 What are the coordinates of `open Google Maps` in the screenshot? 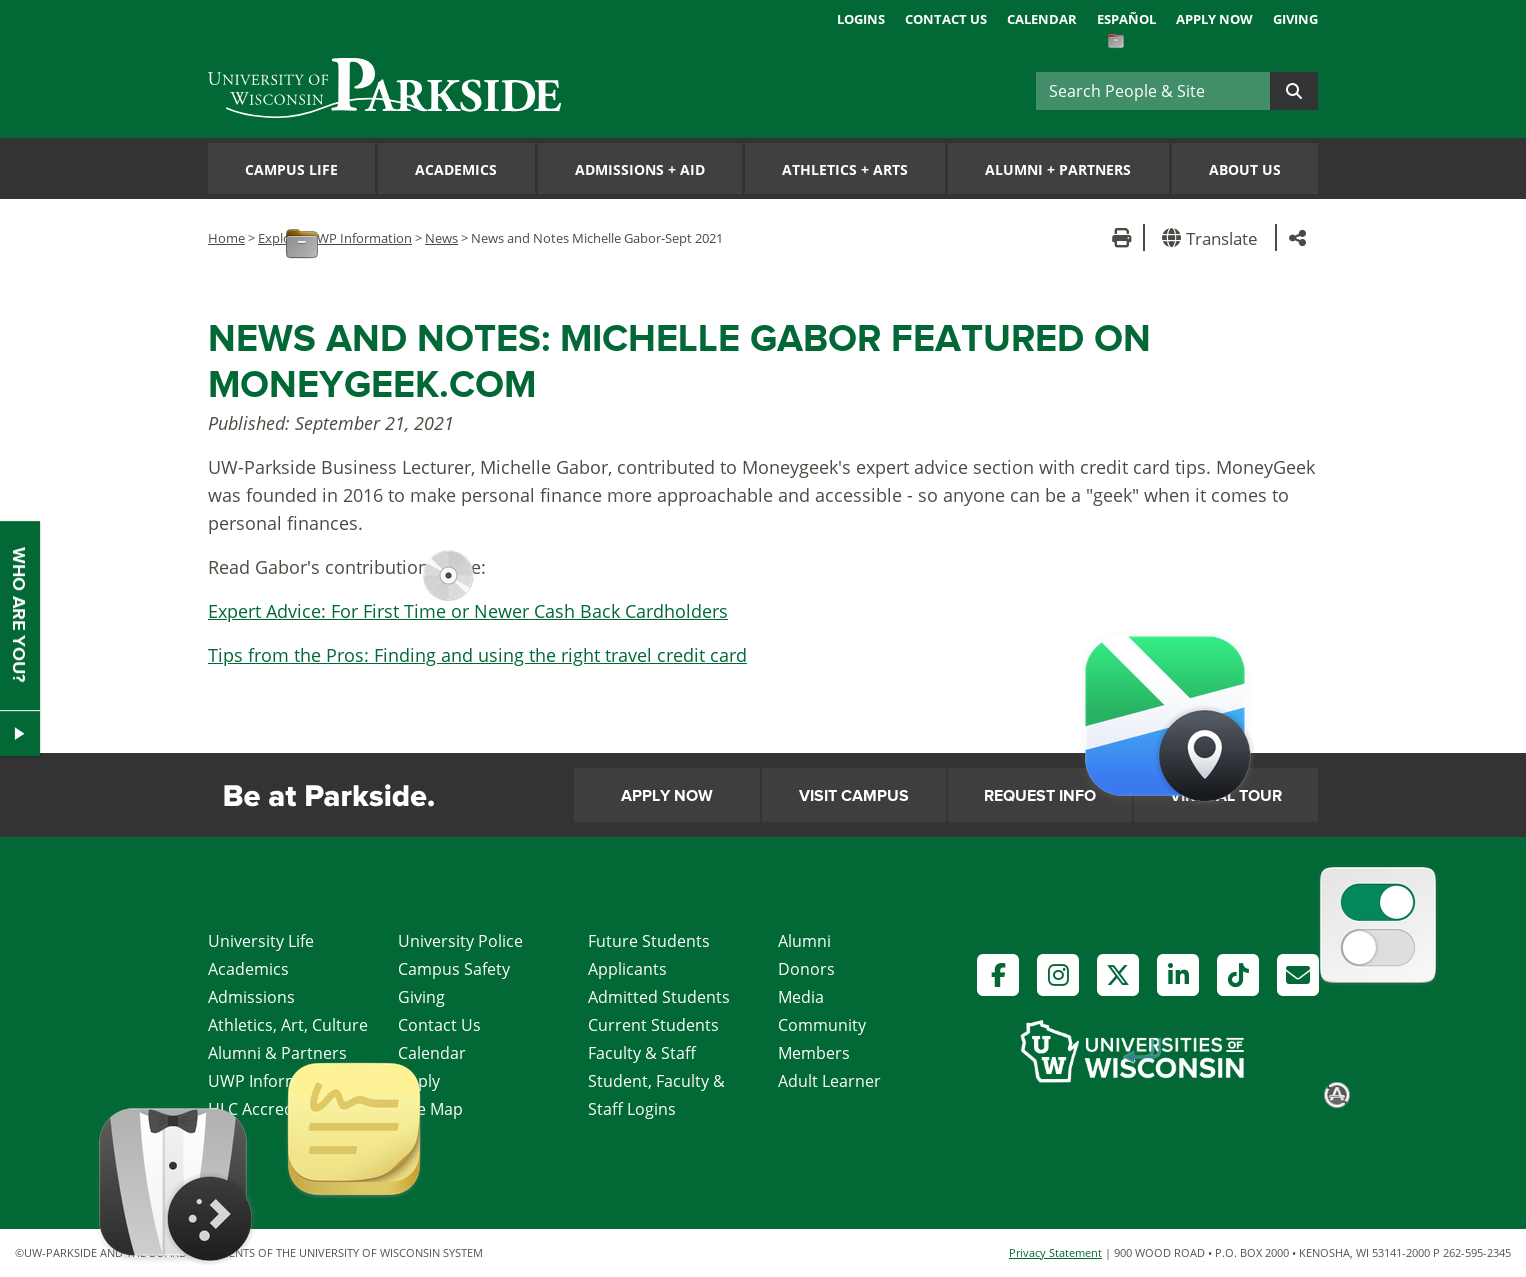 It's located at (1165, 716).